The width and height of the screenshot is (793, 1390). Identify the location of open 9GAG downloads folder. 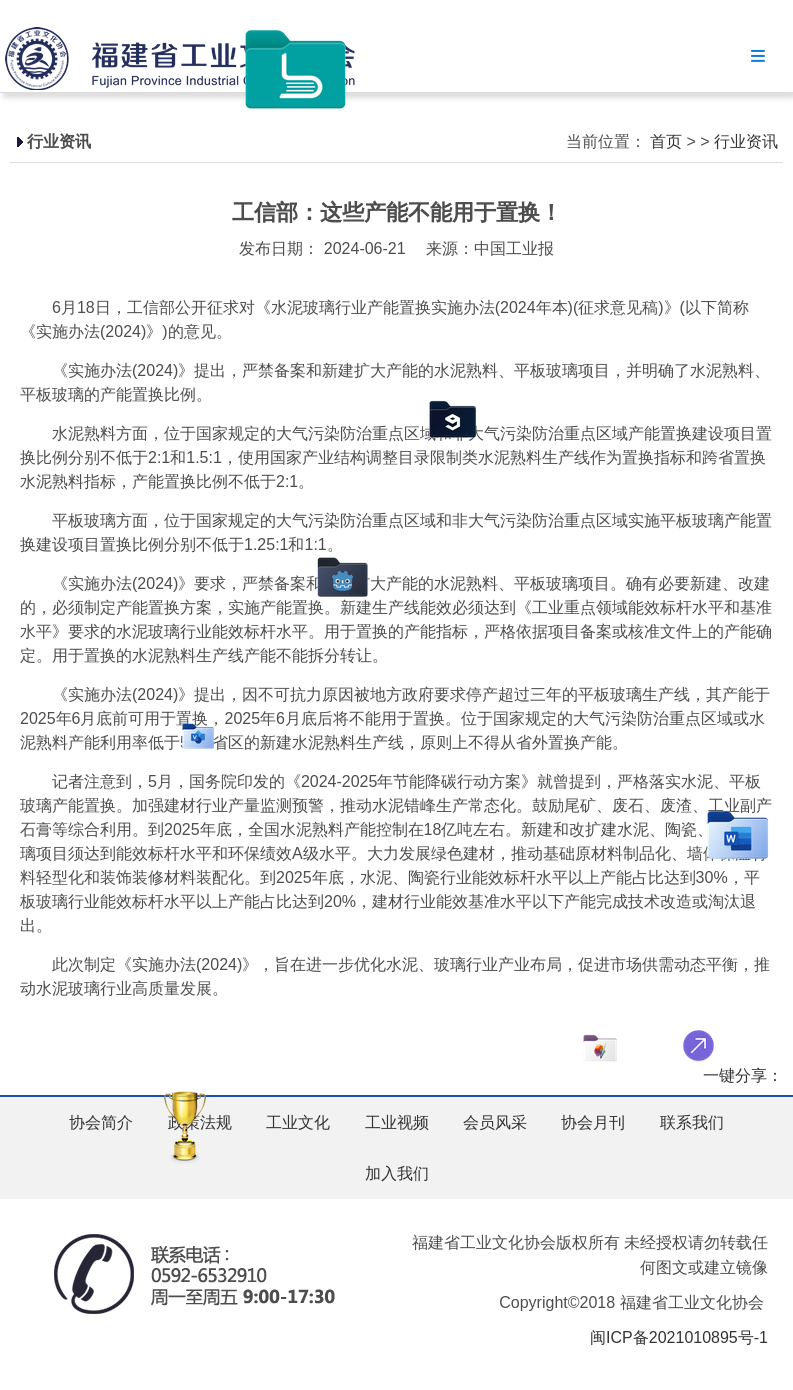
(452, 420).